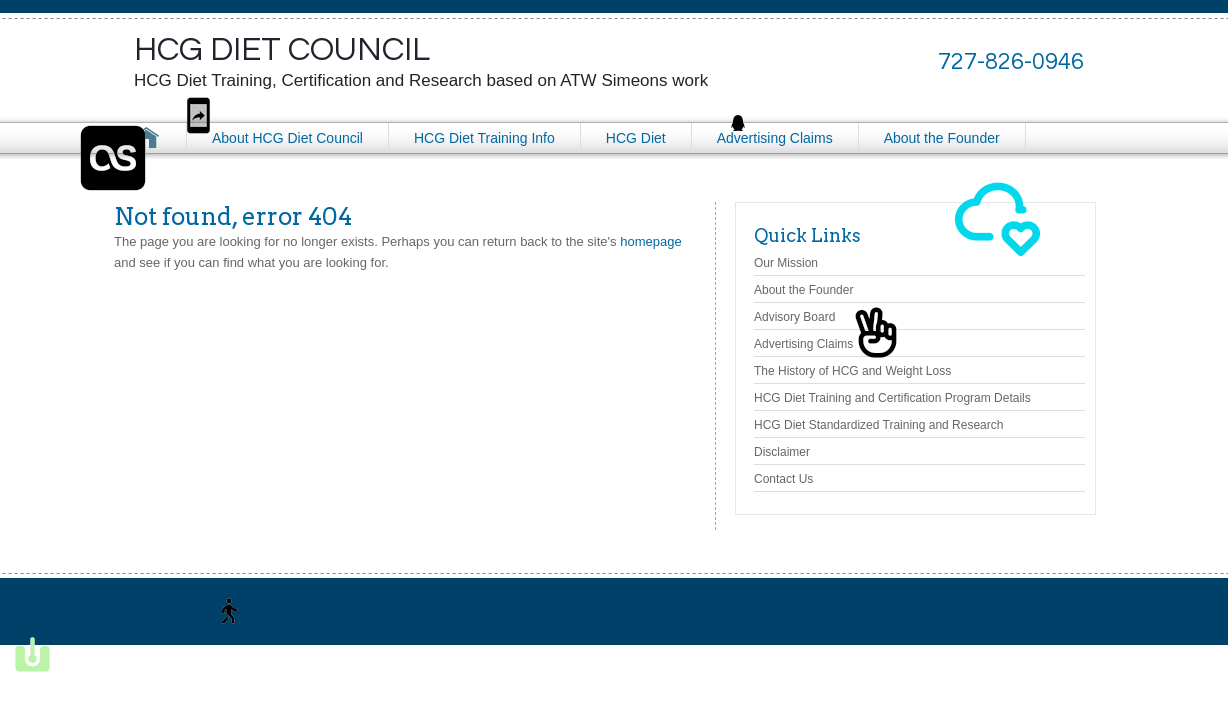 This screenshot has height=720, width=1228. What do you see at coordinates (32, 654) in the screenshot?
I see `access bore hole or well monitoring data` at bounding box center [32, 654].